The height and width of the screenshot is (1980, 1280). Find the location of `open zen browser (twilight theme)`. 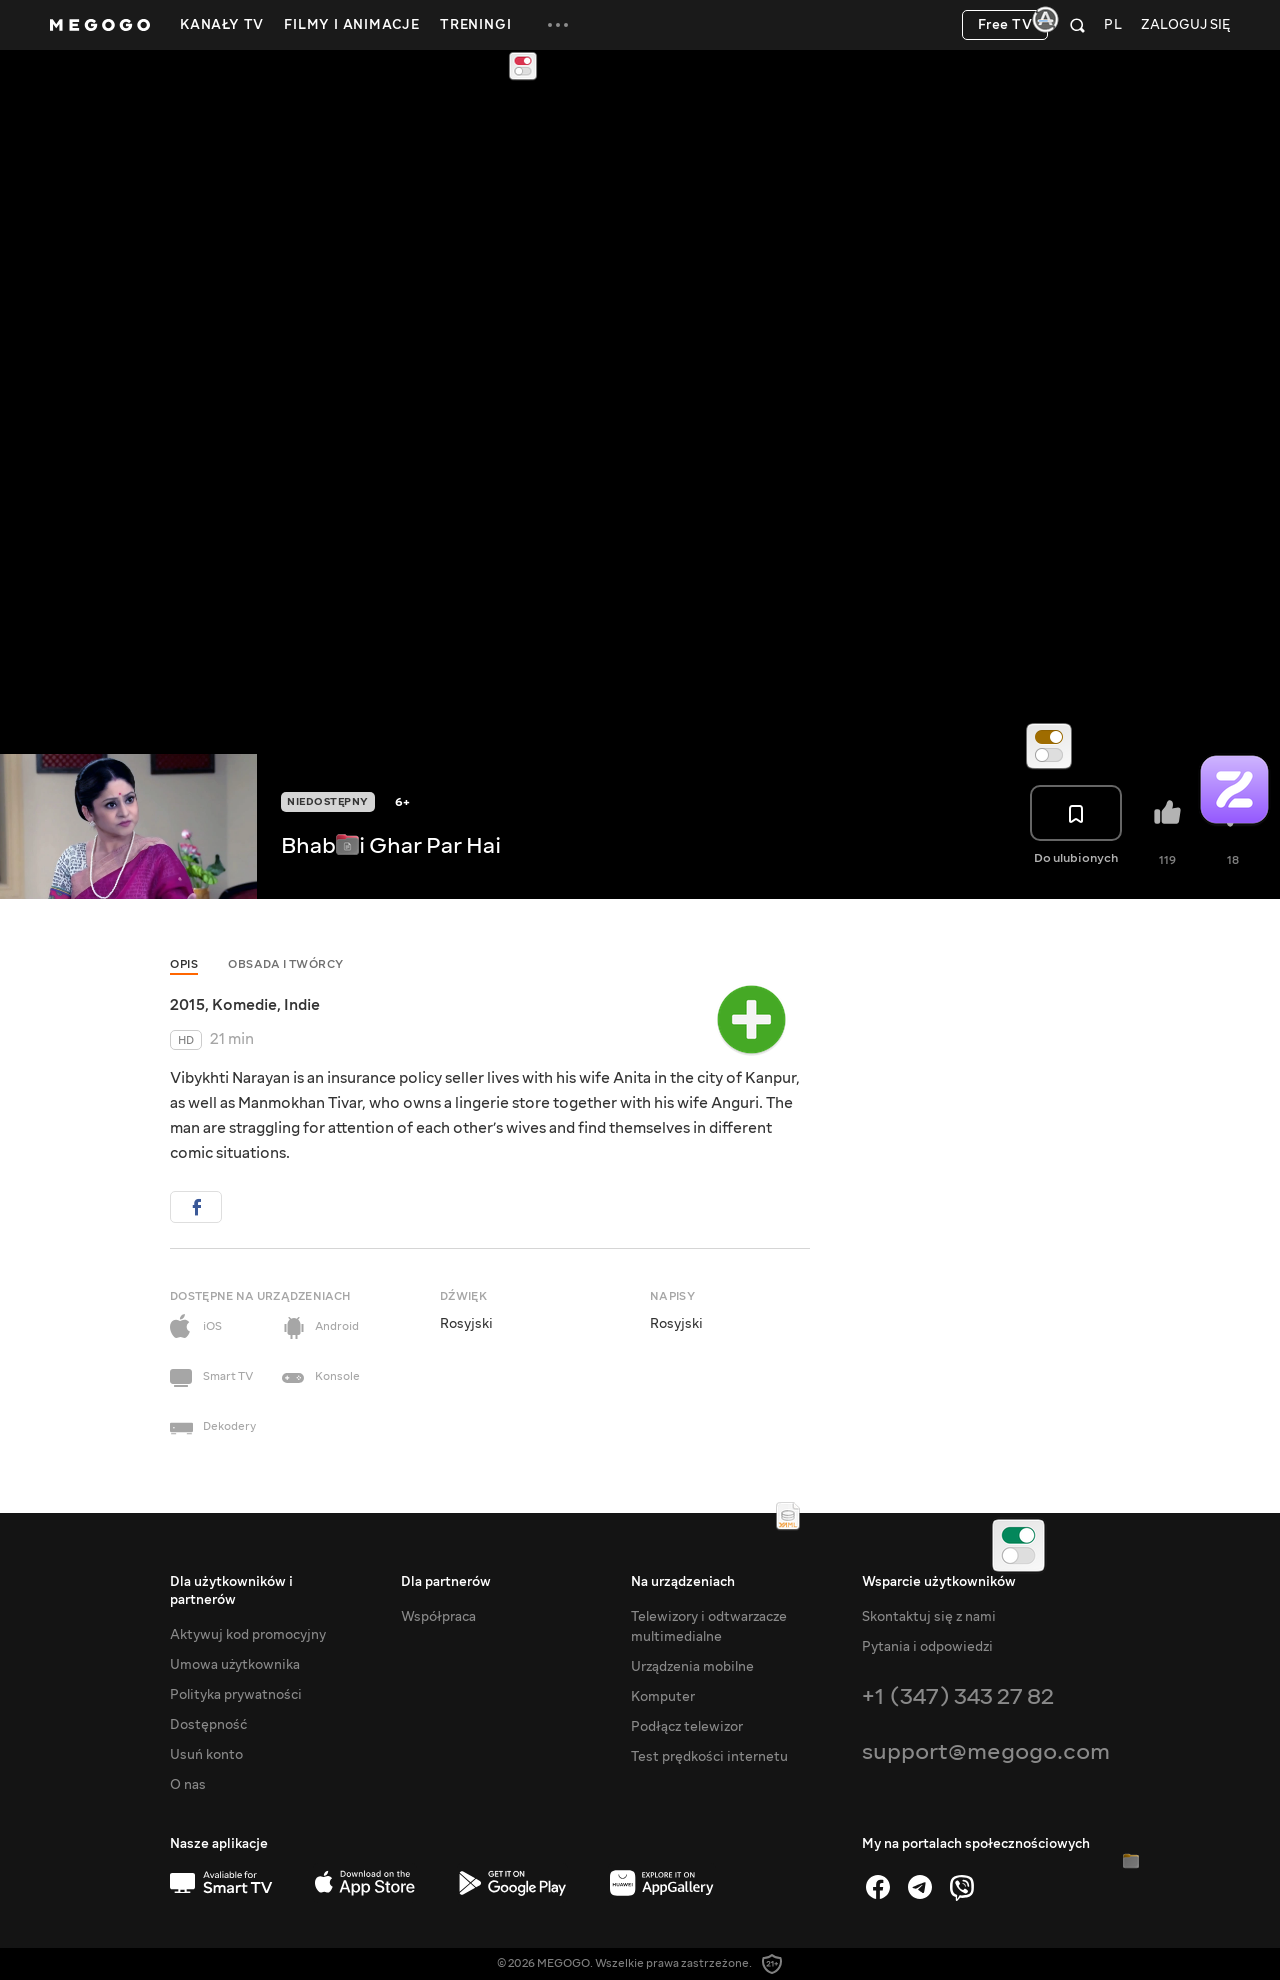

open zen browser (twilight theme) is located at coordinates (1234, 789).